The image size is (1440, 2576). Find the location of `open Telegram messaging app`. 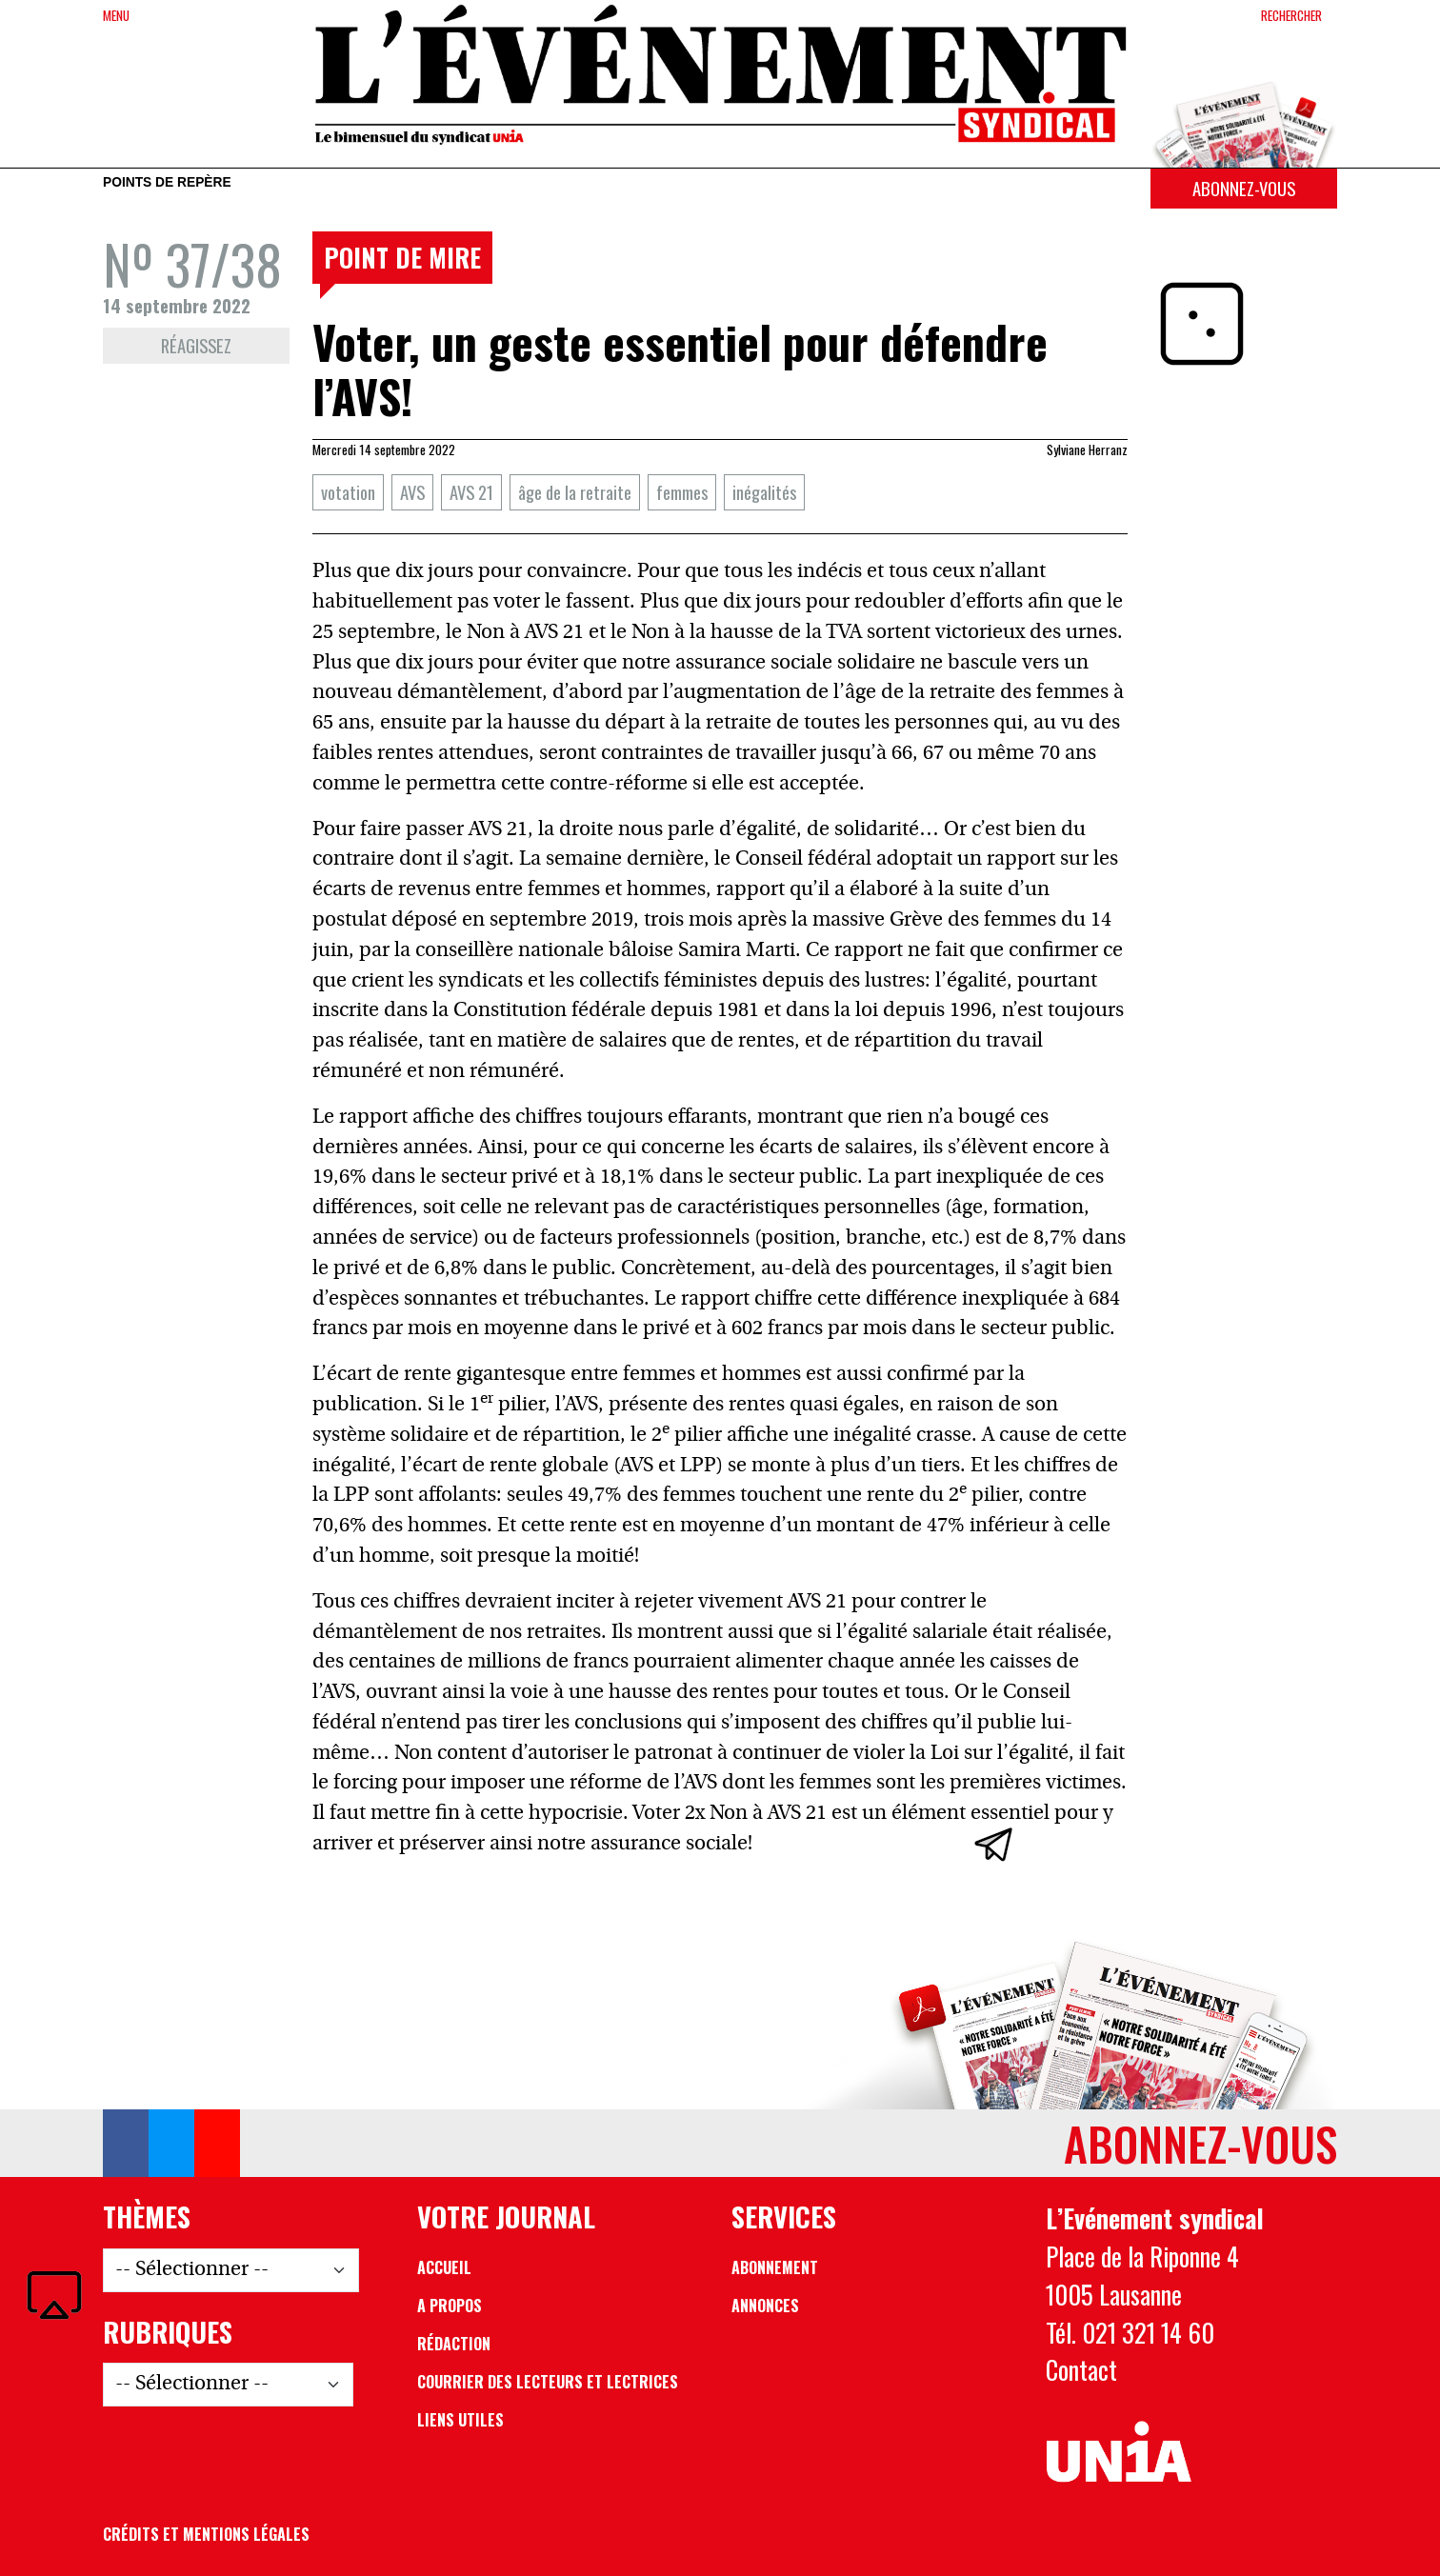

open Telegram messaging app is located at coordinates (994, 1845).